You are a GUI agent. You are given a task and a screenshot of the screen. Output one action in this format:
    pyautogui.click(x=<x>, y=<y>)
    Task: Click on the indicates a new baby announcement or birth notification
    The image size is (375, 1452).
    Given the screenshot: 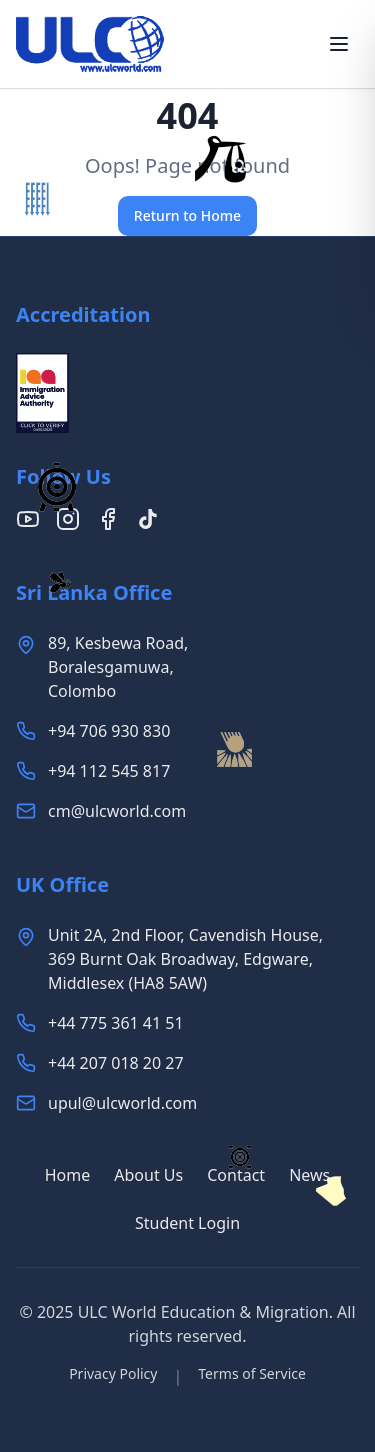 What is the action you would take?
    pyautogui.click(x=221, y=157)
    